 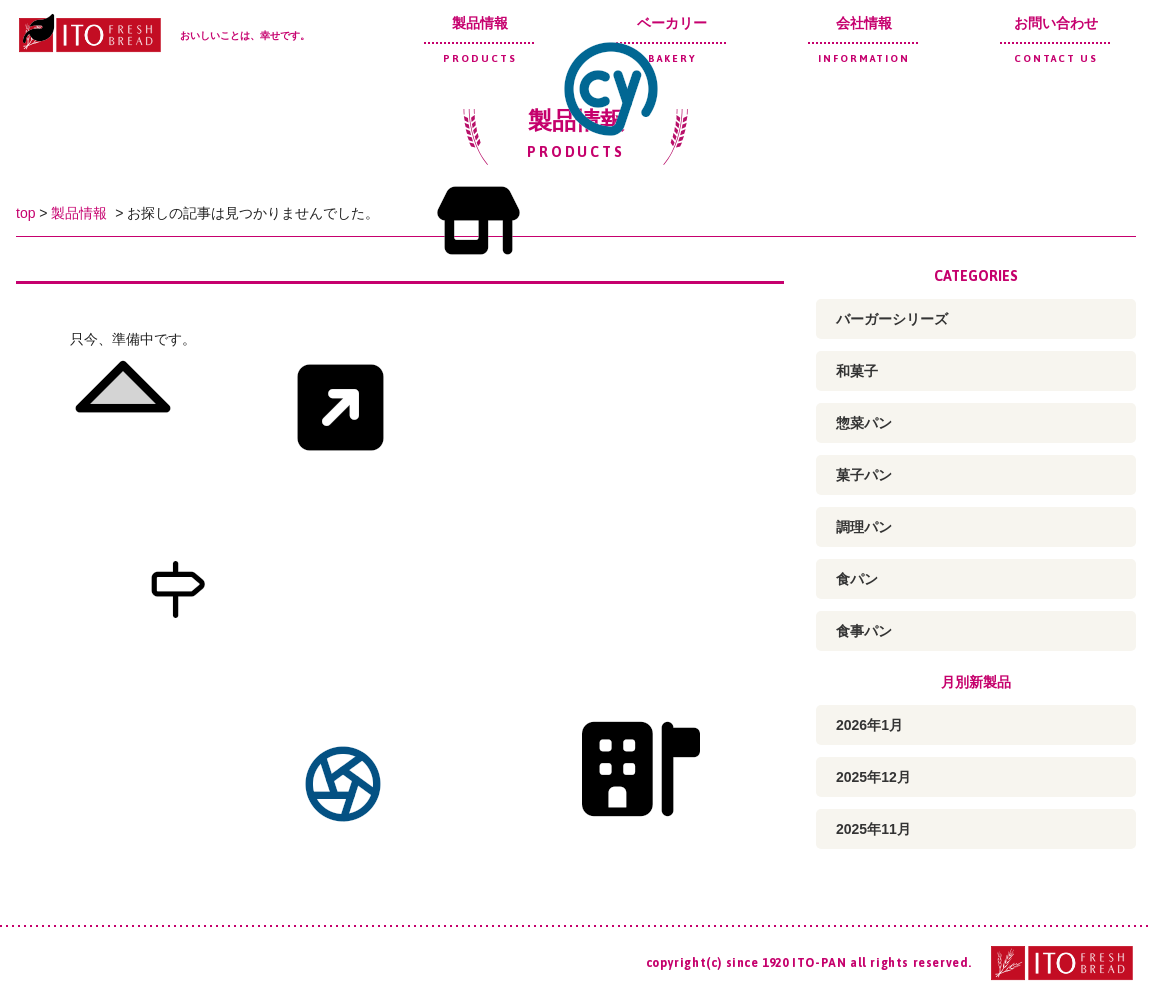 I want to click on open link in a new window or tab, so click(x=340, y=407).